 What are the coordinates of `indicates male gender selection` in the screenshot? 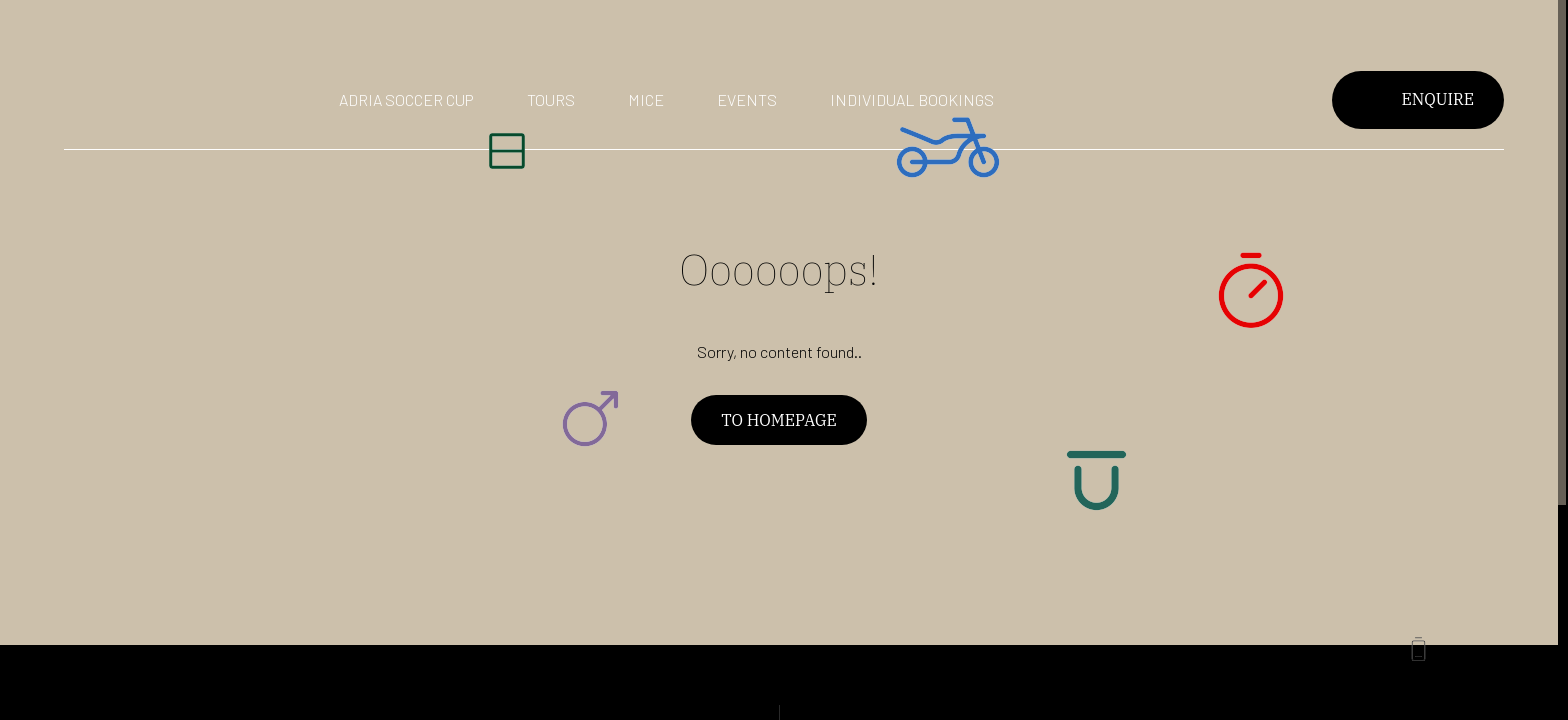 It's located at (591, 417).